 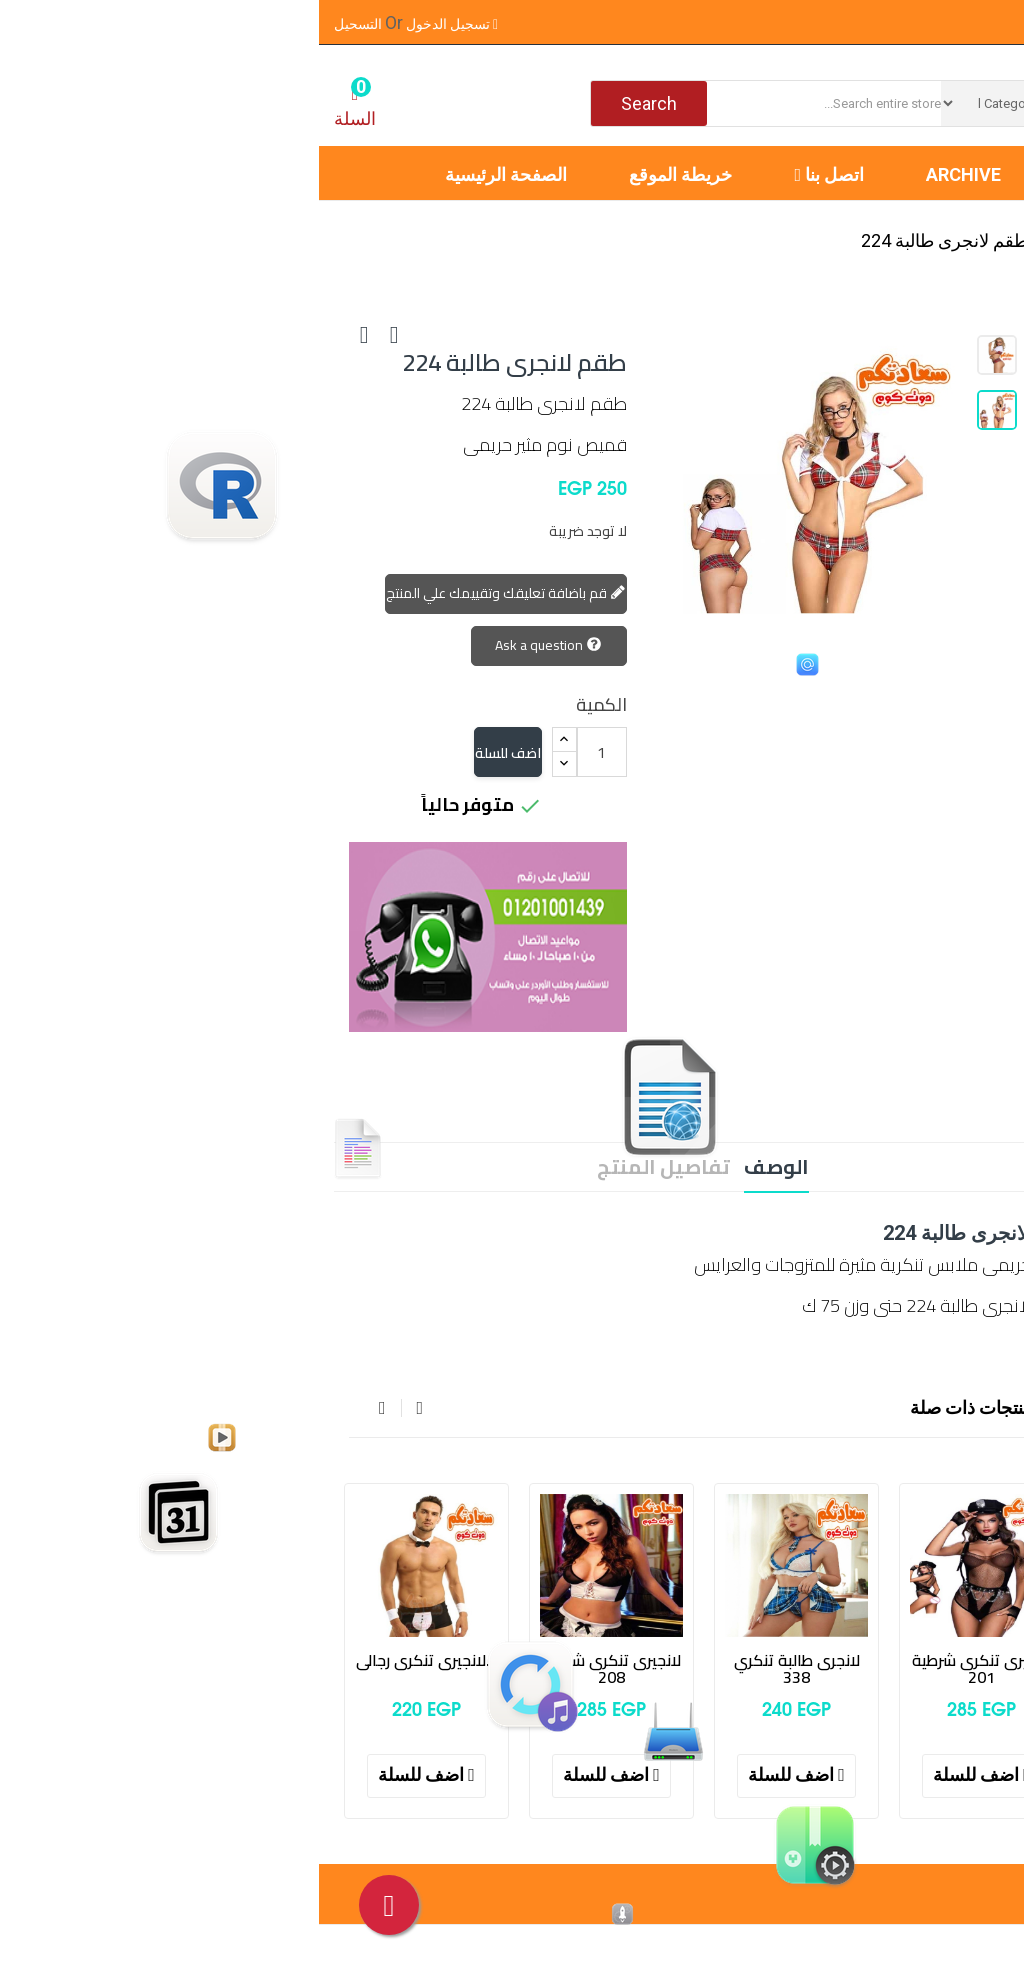 I want to click on open the character map application, so click(x=807, y=664).